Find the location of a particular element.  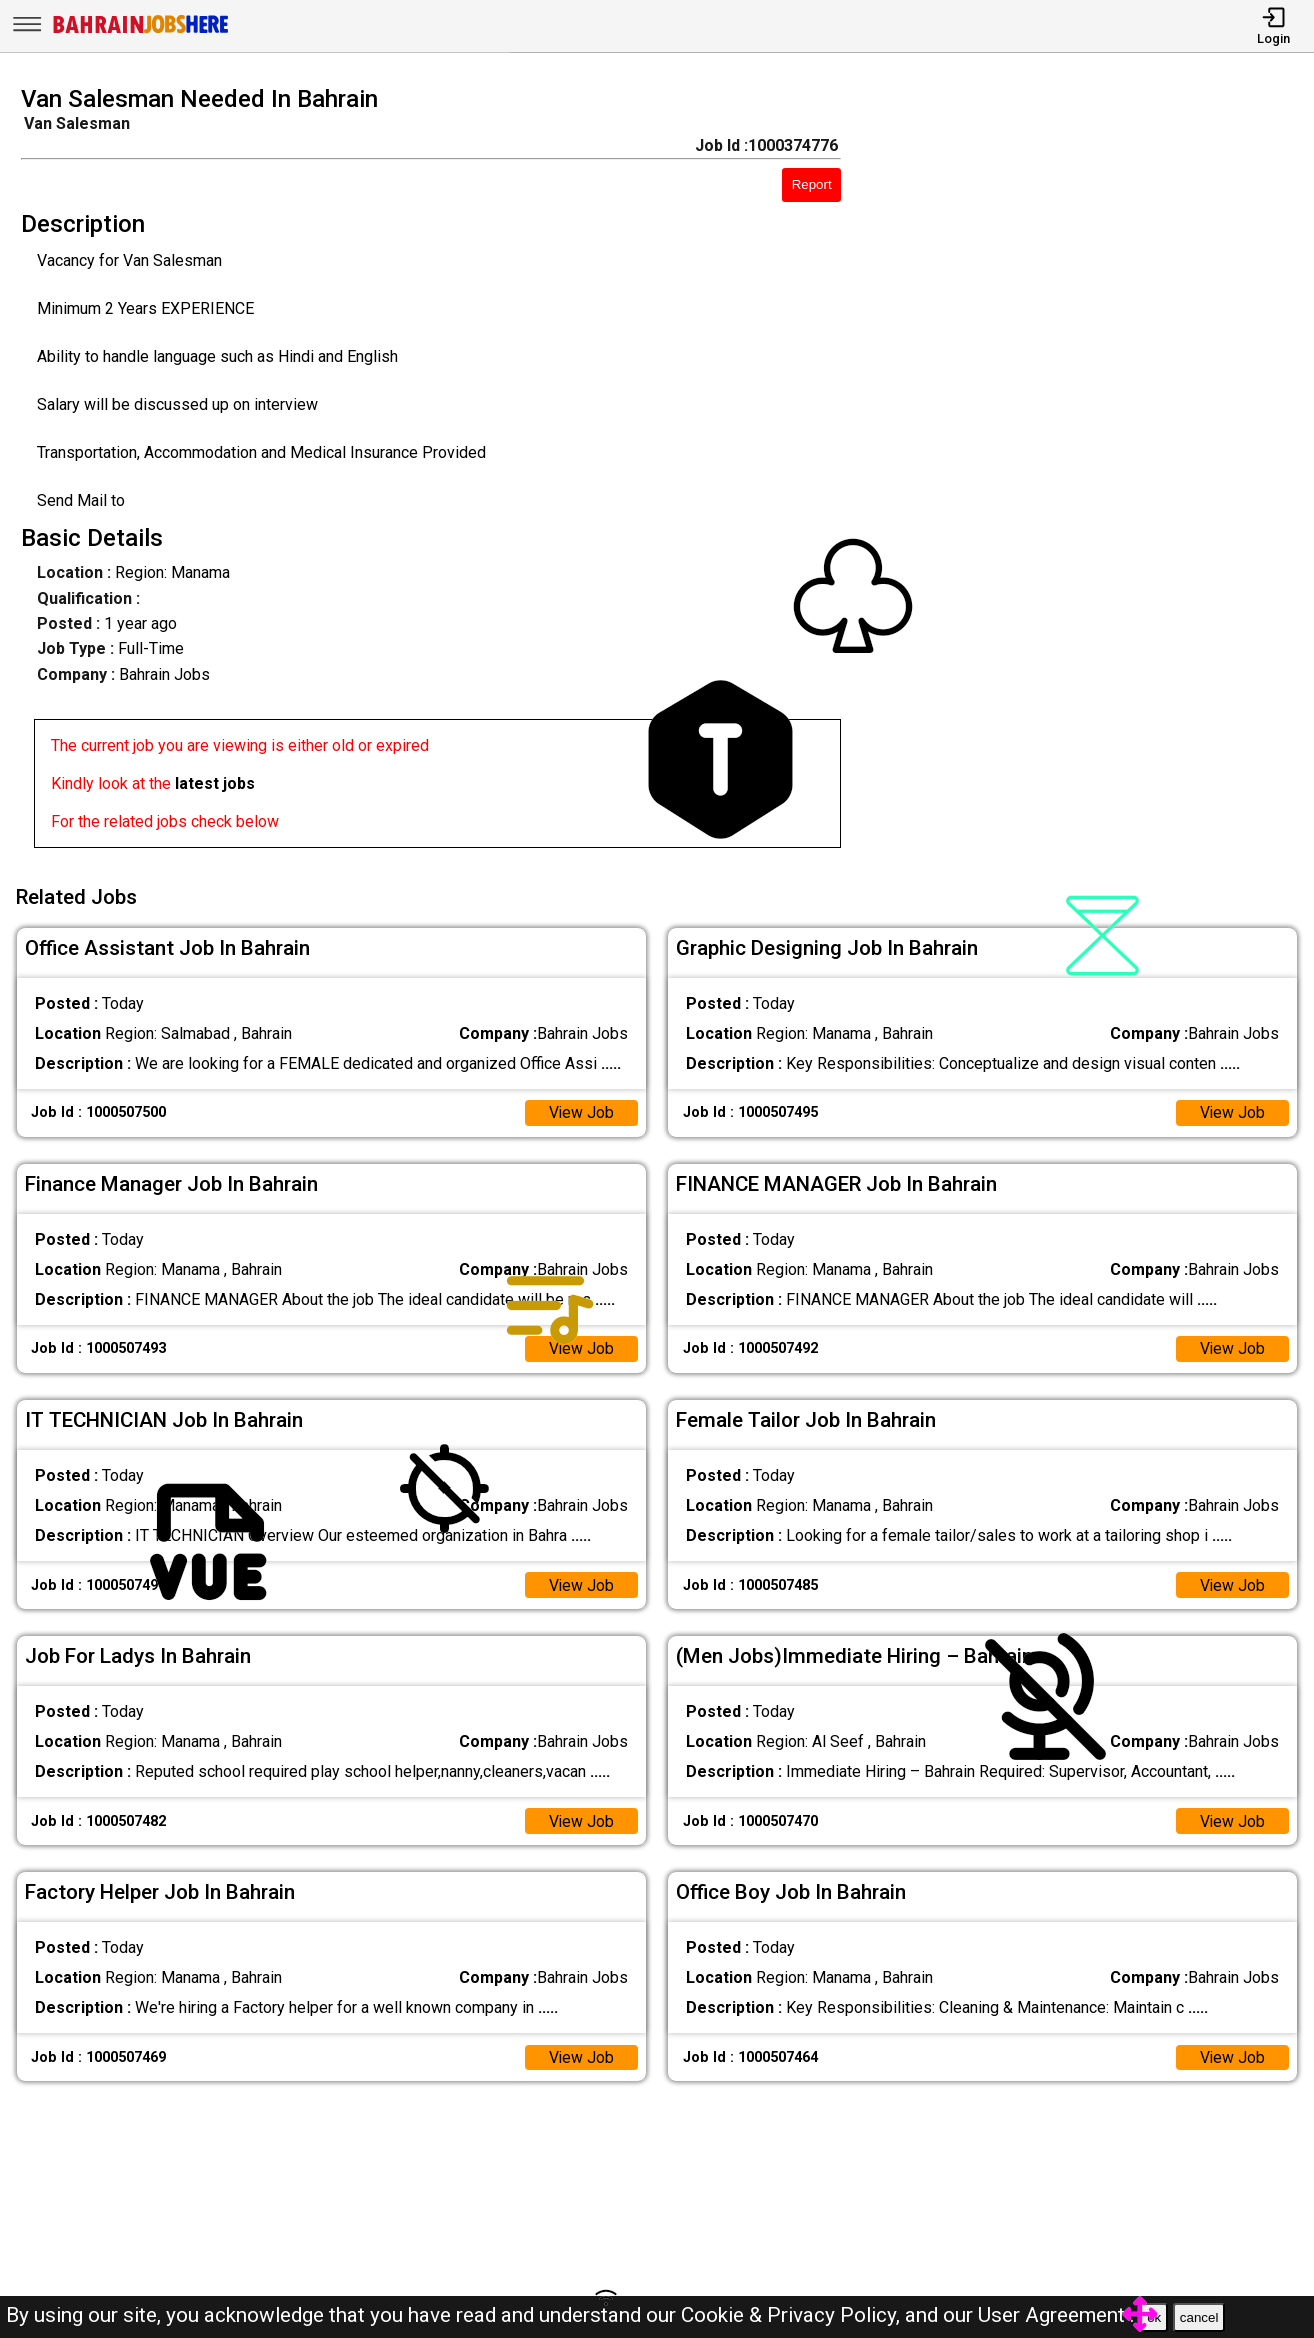

indicates clubs suit in a card game is located at coordinates (853, 598).